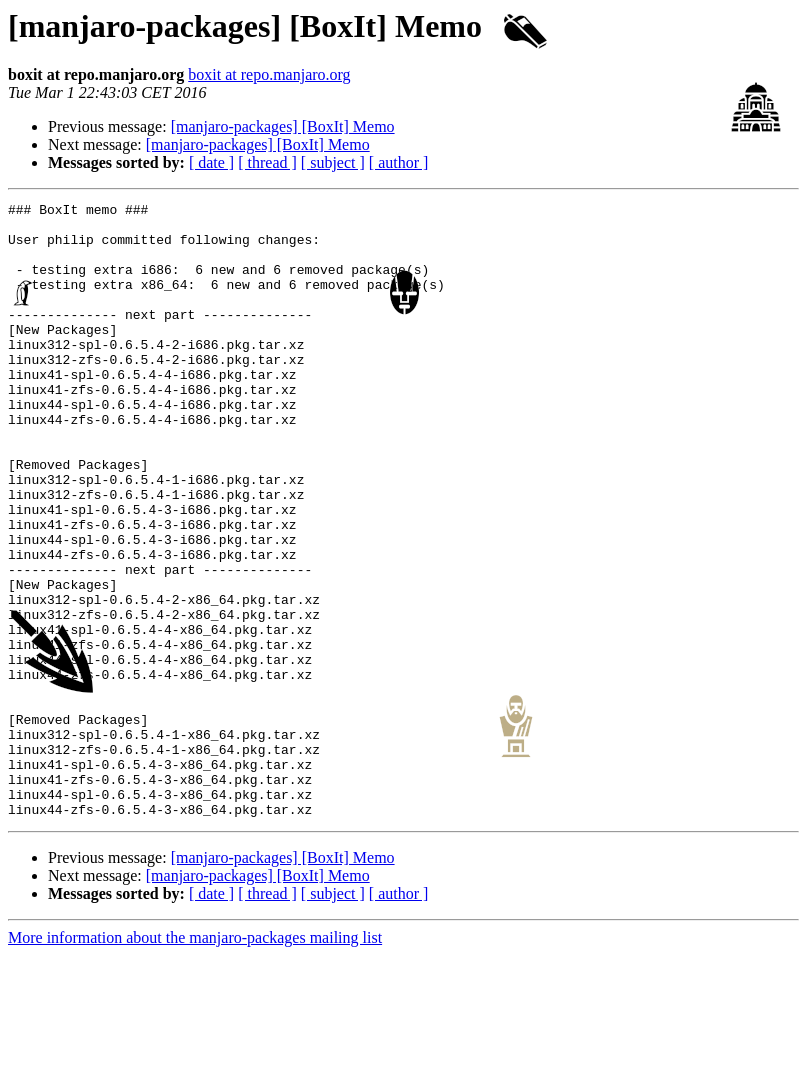 The height and width of the screenshot is (1078, 807). I want to click on blow the whistle to report a violation, so click(525, 31).